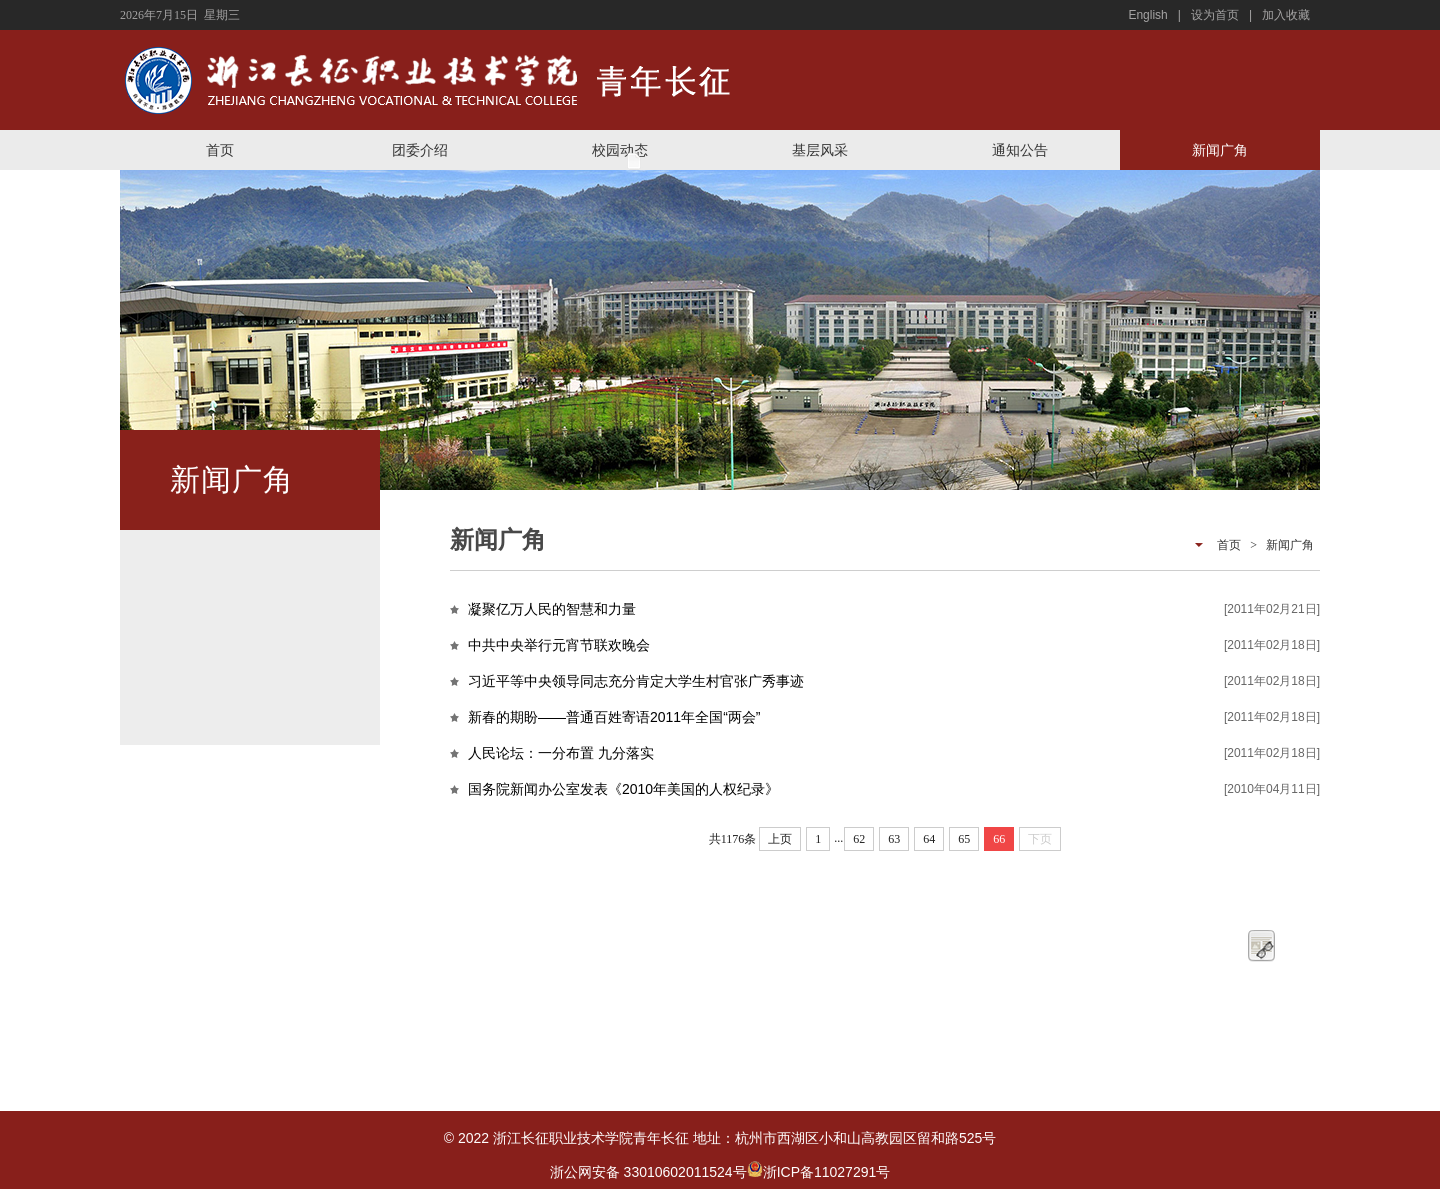 The width and height of the screenshot is (1440, 1189). I want to click on open office or productivity applications, so click(1261, 945).